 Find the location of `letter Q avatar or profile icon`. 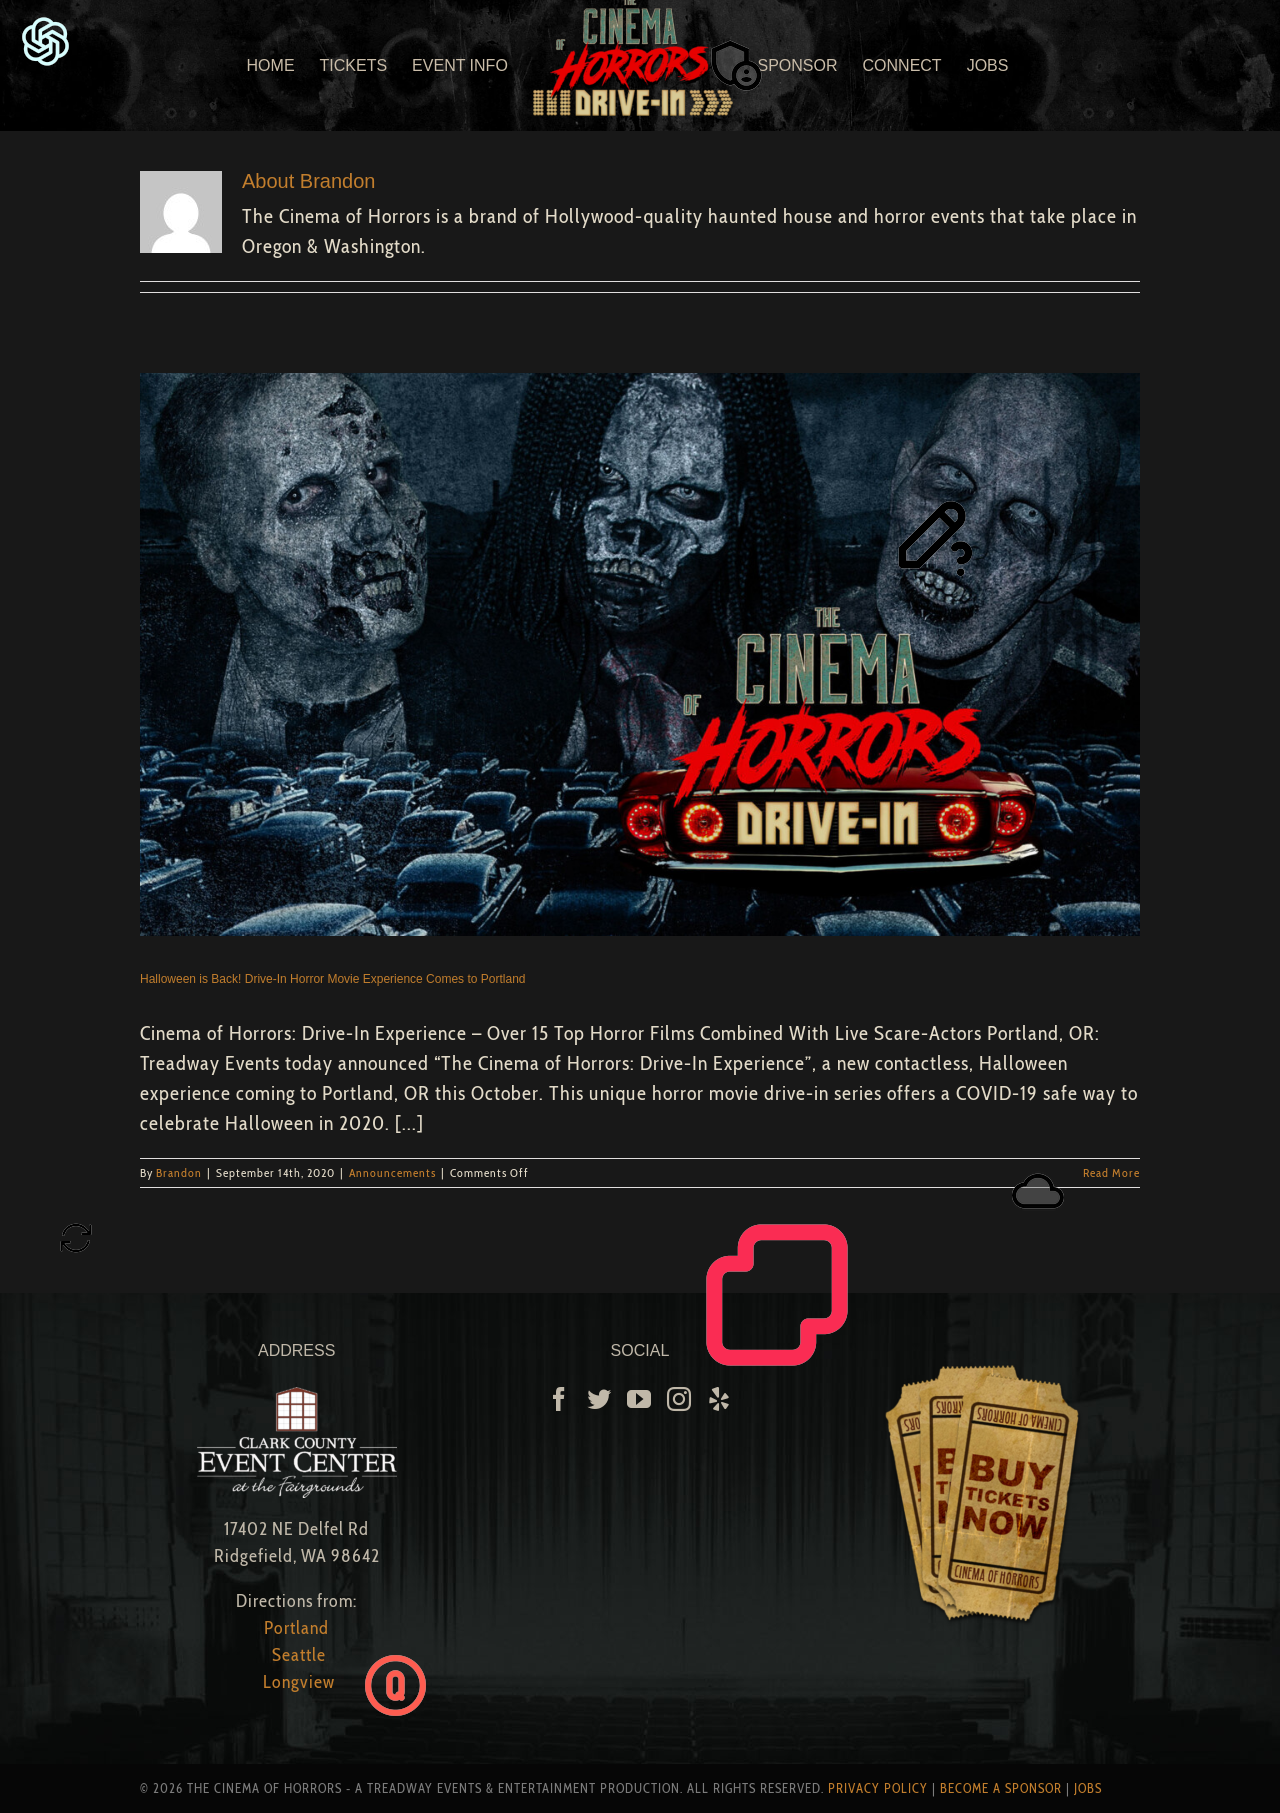

letter Q avatar or profile icon is located at coordinates (395, 1685).